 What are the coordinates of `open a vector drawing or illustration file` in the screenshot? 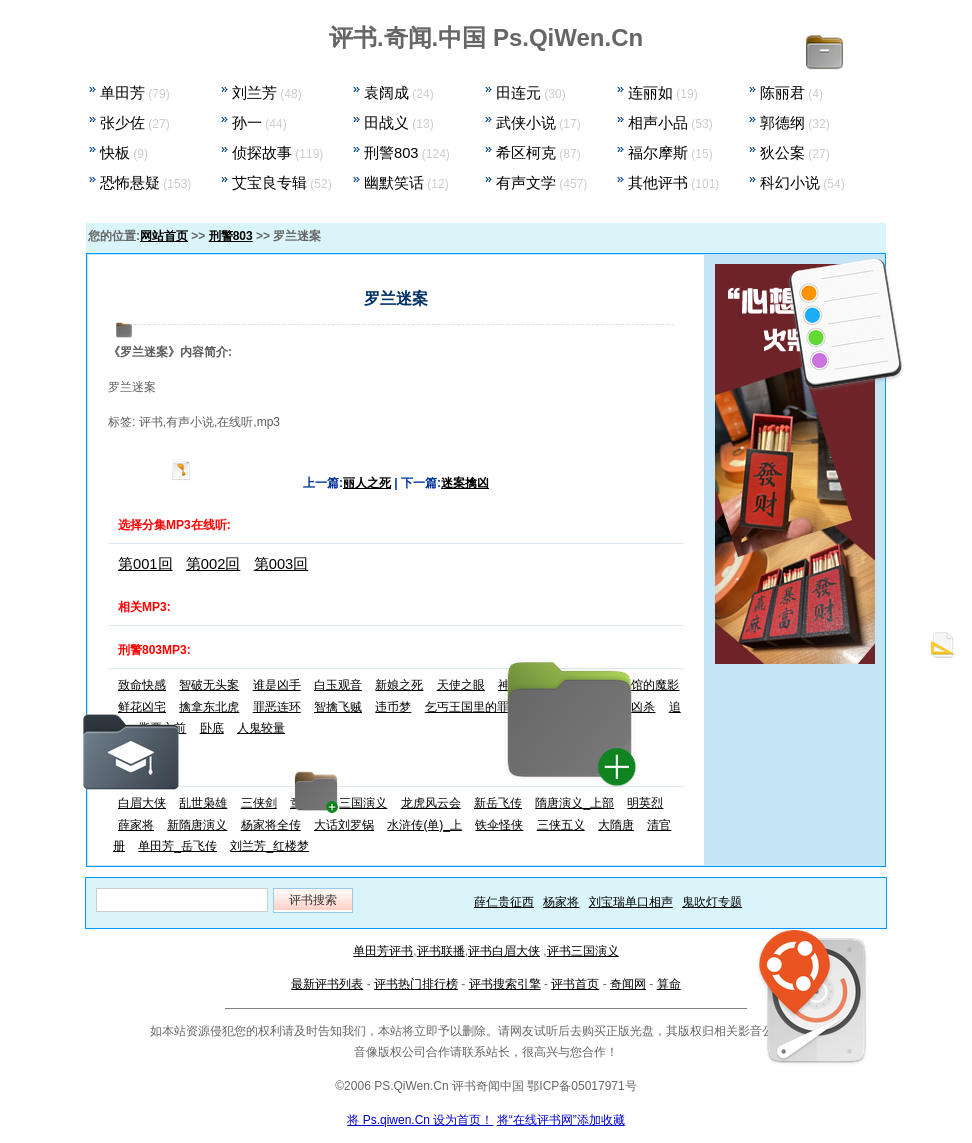 It's located at (181, 469).